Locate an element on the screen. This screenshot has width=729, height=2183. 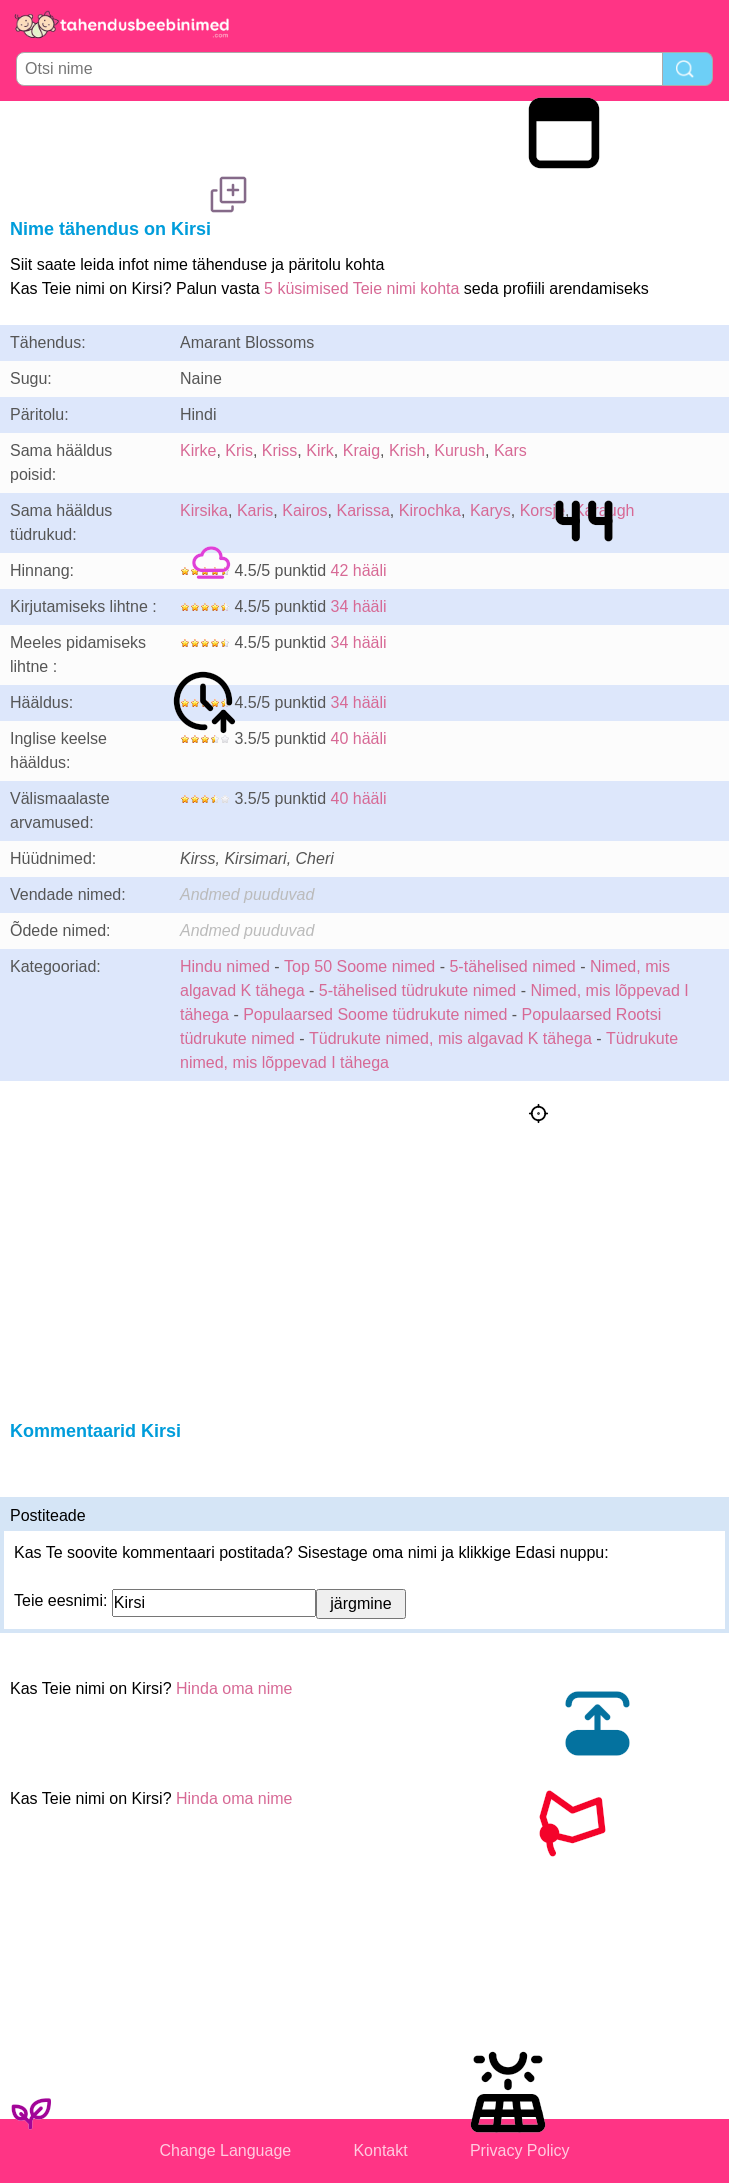
indicates foggy weather conditions is located at coordinates (210, 563).